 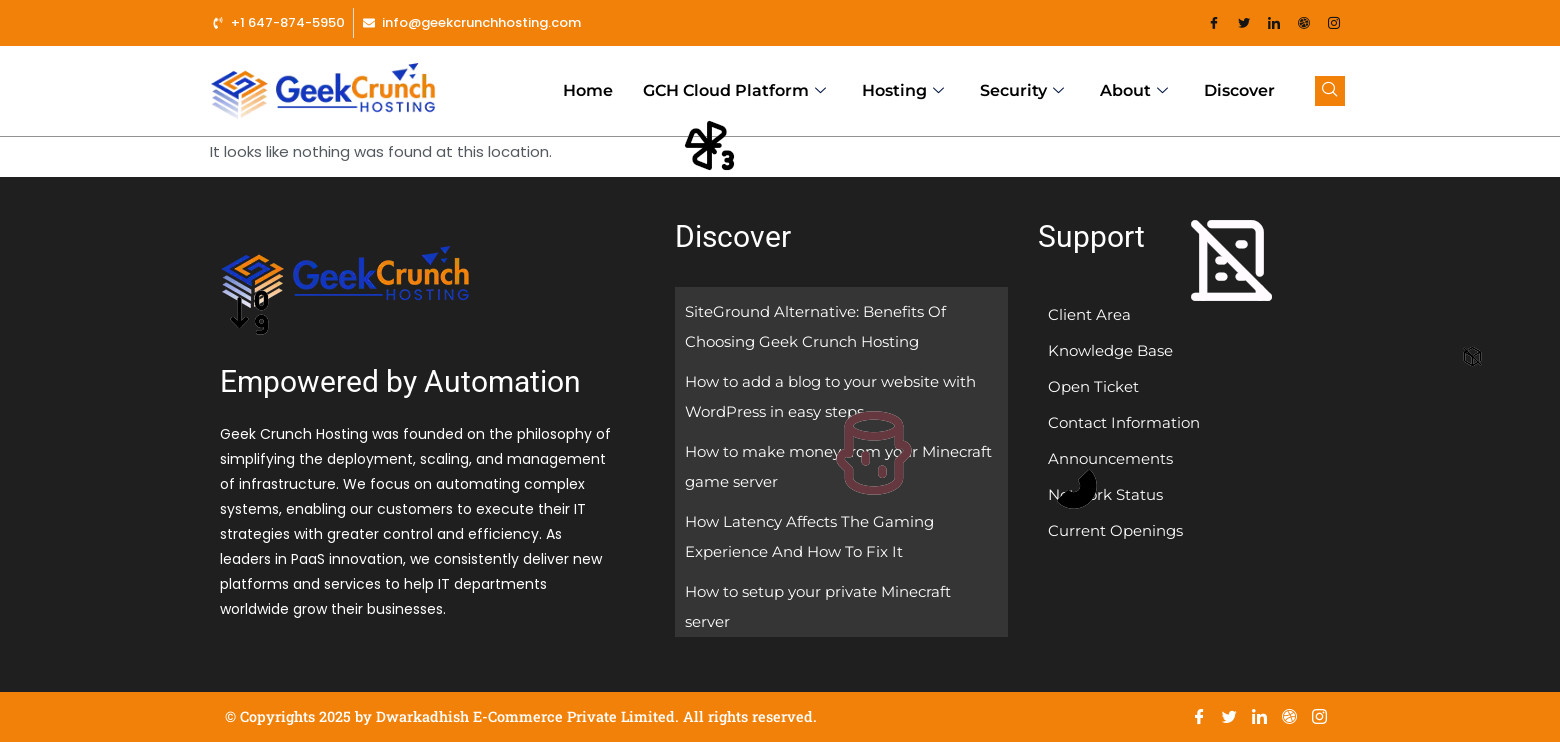 What do you see at coordinates (874, 453) in the screenshot?
I see `view wood or lumber materials` at bounding box center [874, 453].